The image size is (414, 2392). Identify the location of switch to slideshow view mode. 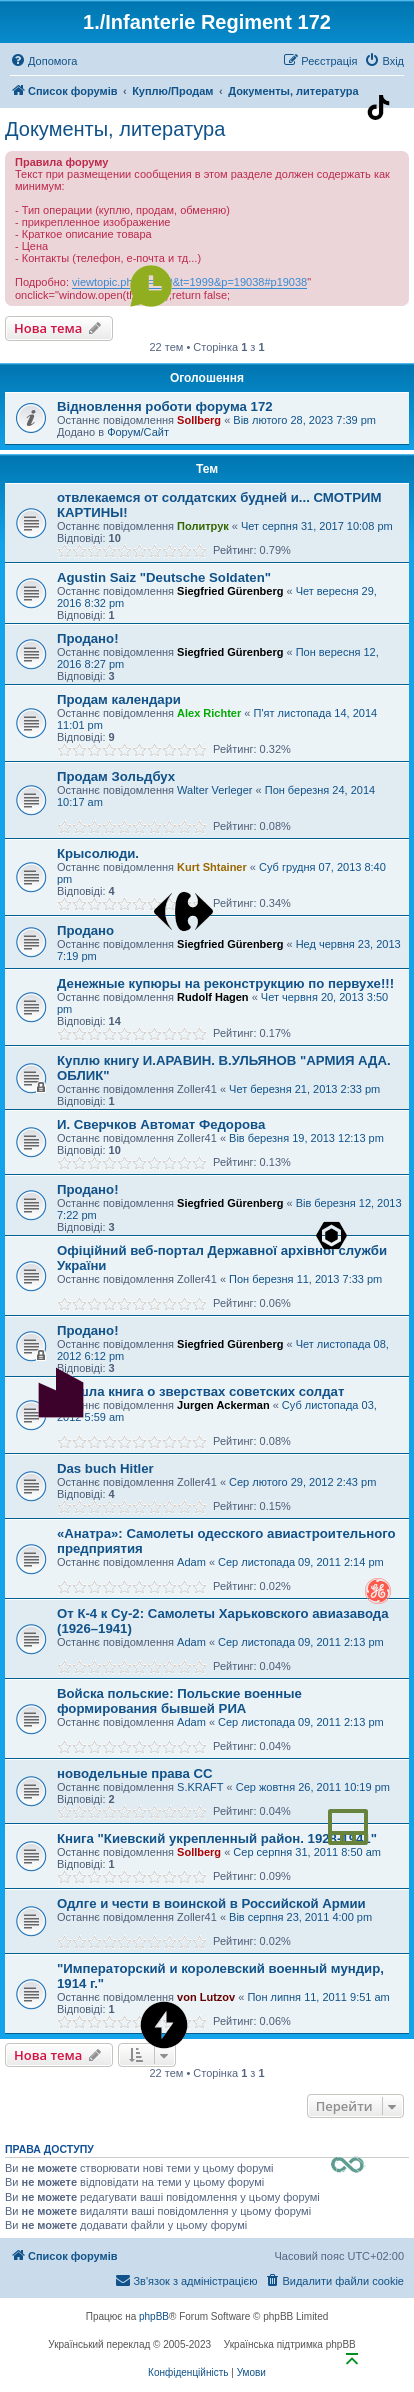
(348, 1827).